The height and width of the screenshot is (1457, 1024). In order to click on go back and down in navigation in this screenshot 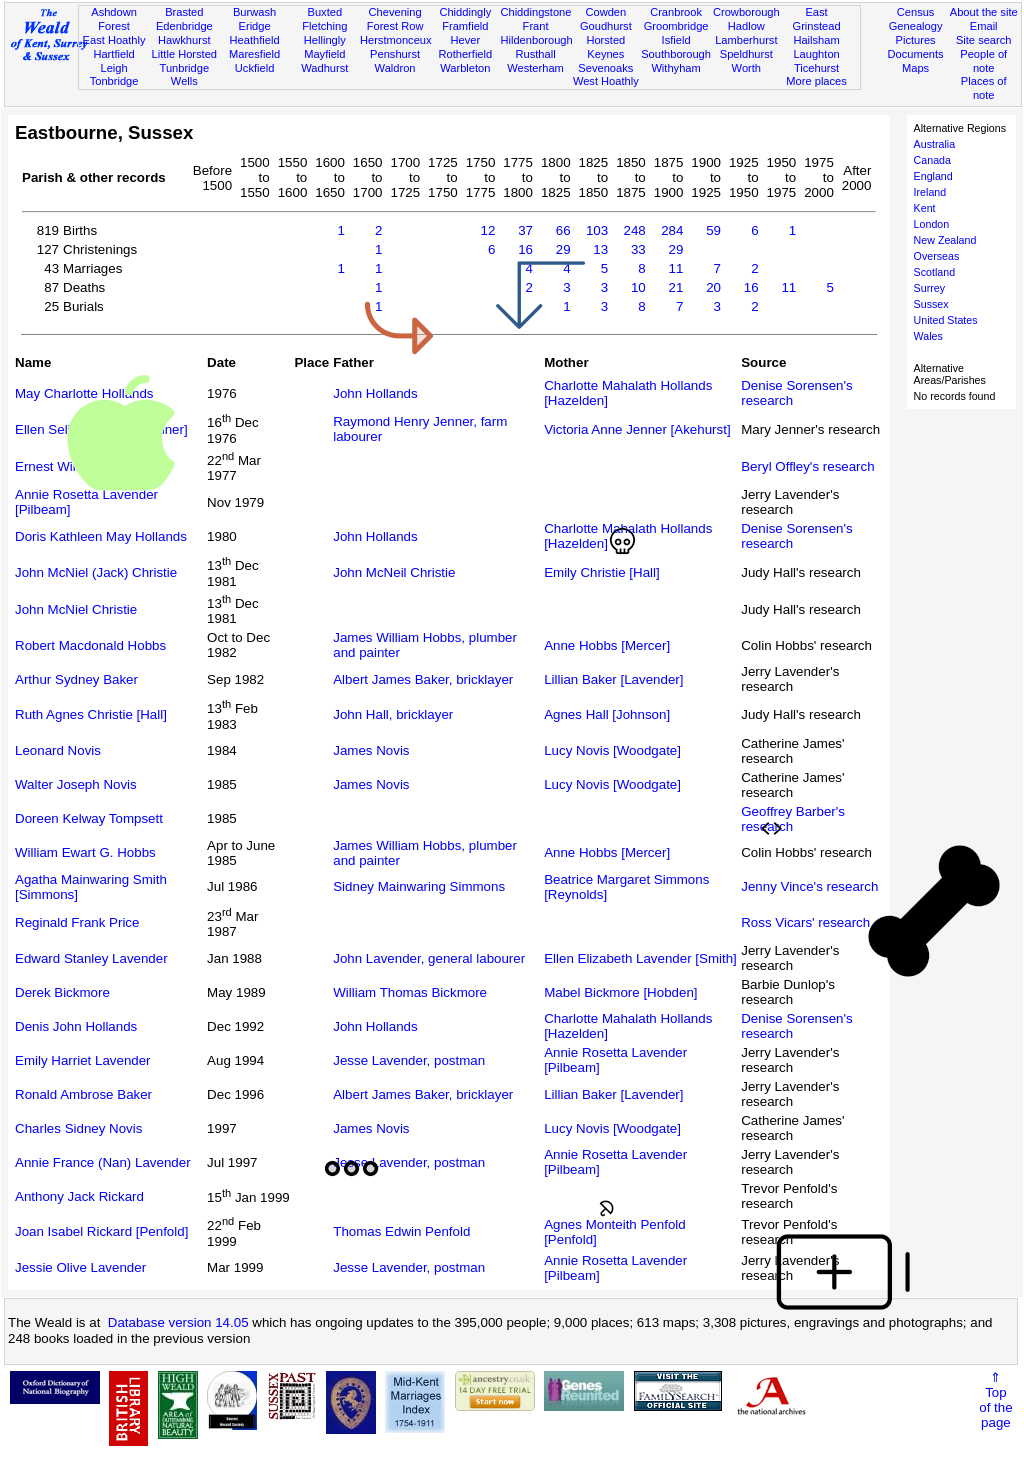, I will do `click(537, 288)`.